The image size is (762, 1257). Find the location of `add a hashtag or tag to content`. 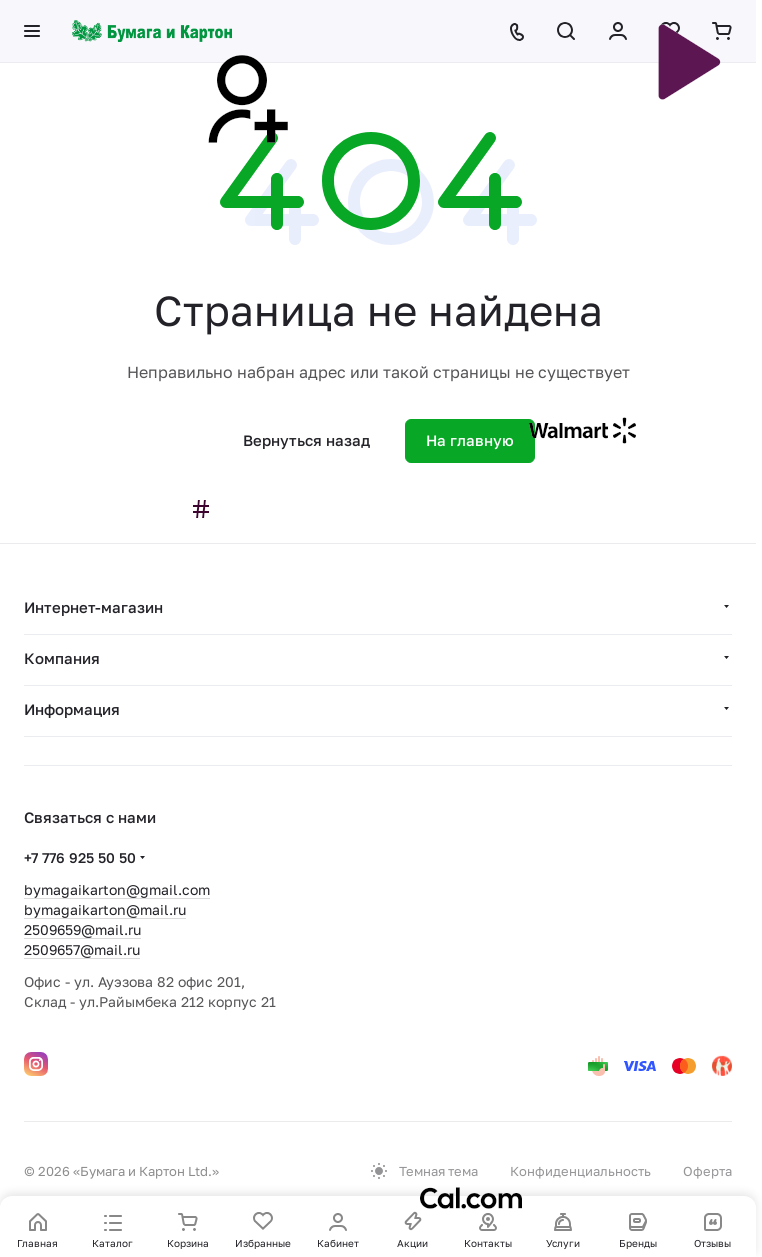

add a hashtag or tag to content is located at coordinates (201, 509).